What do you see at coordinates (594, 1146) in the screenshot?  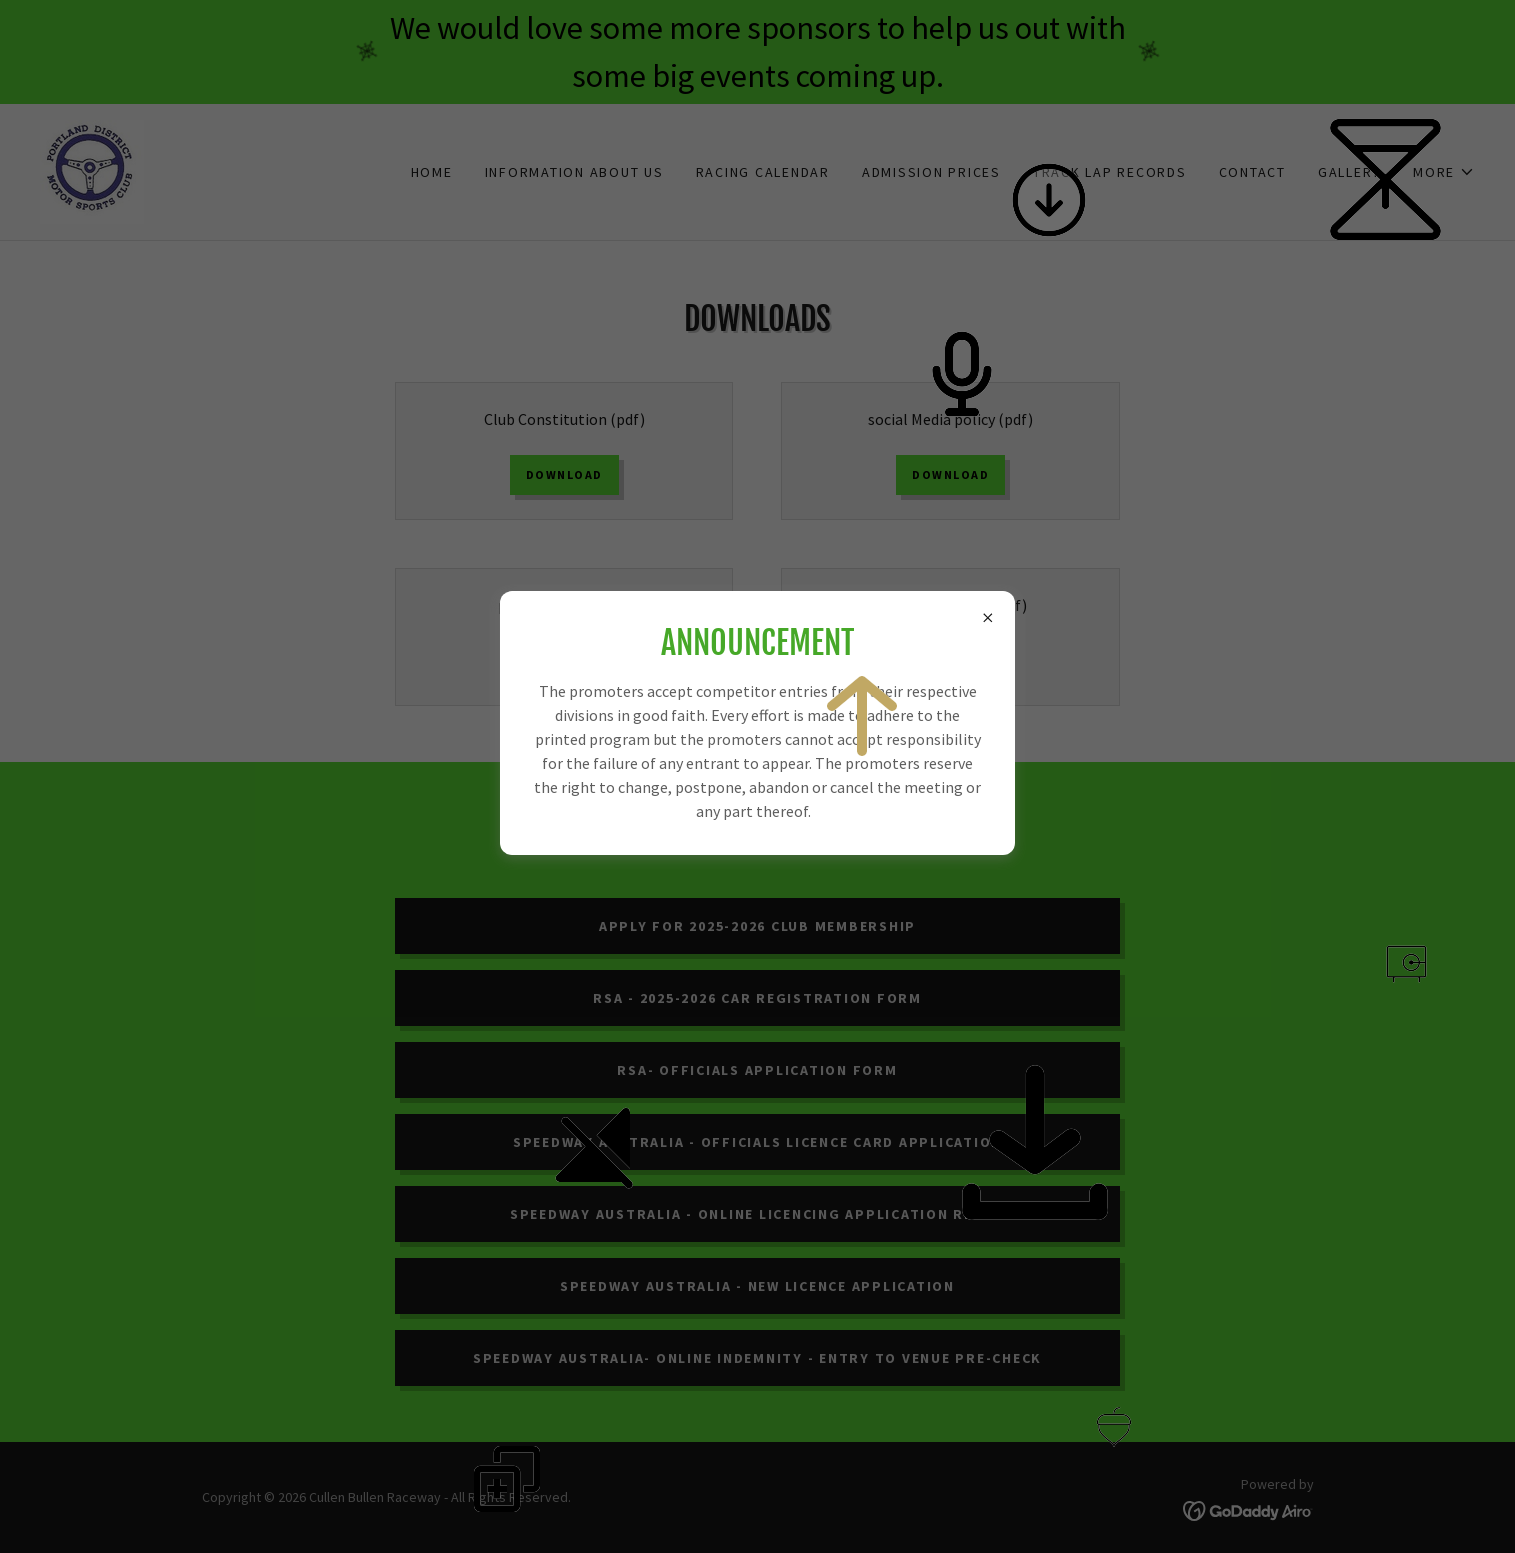 I see `indicates no cellular signal or mobile data unavailable` at bounding box center [594, 1146].